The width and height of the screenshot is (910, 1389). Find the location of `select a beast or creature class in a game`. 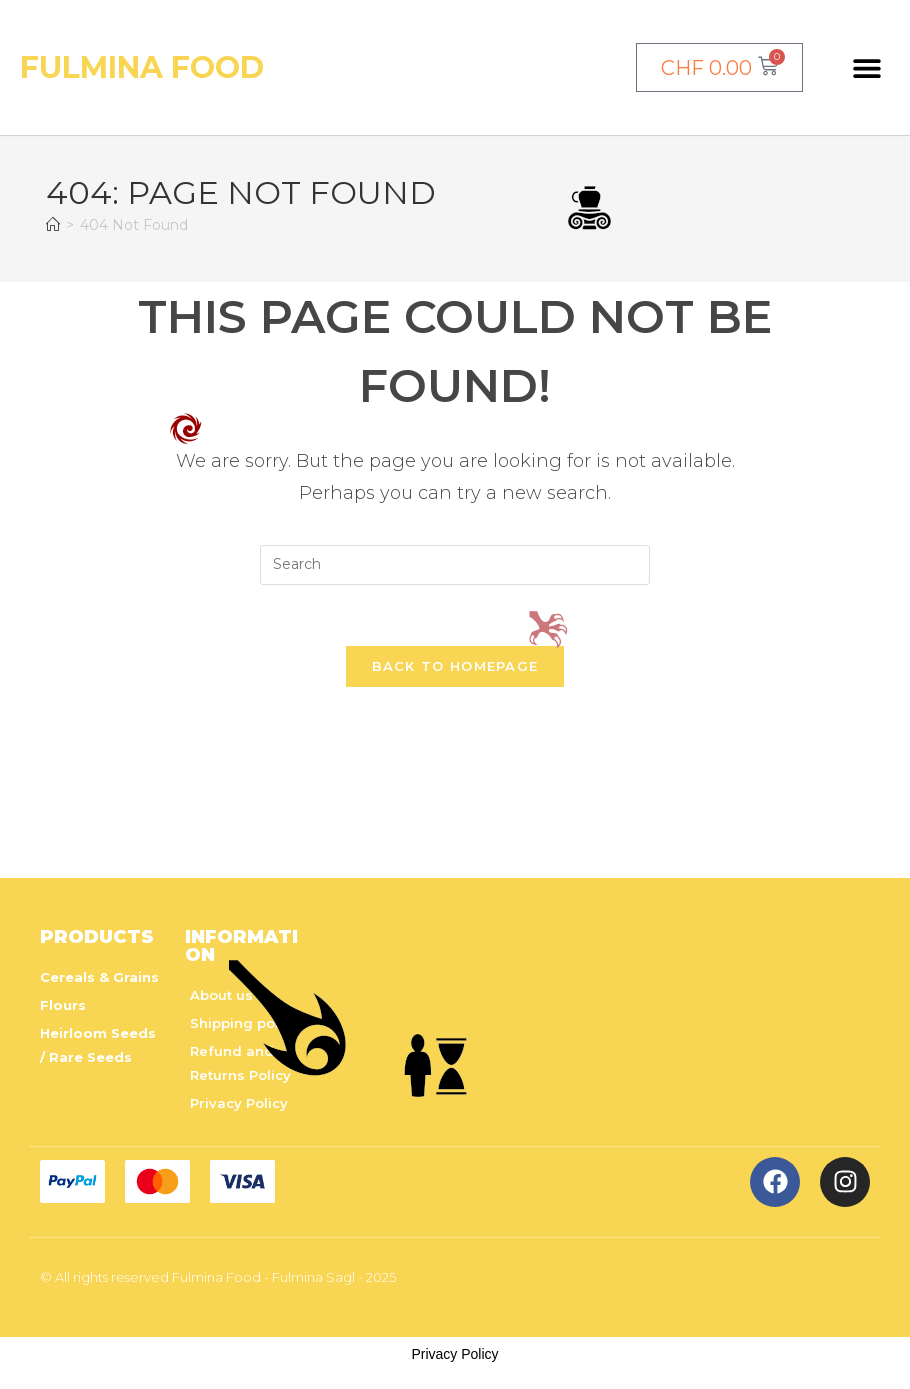

select a beast or creature class in a game is located at coordinates (548, 630).